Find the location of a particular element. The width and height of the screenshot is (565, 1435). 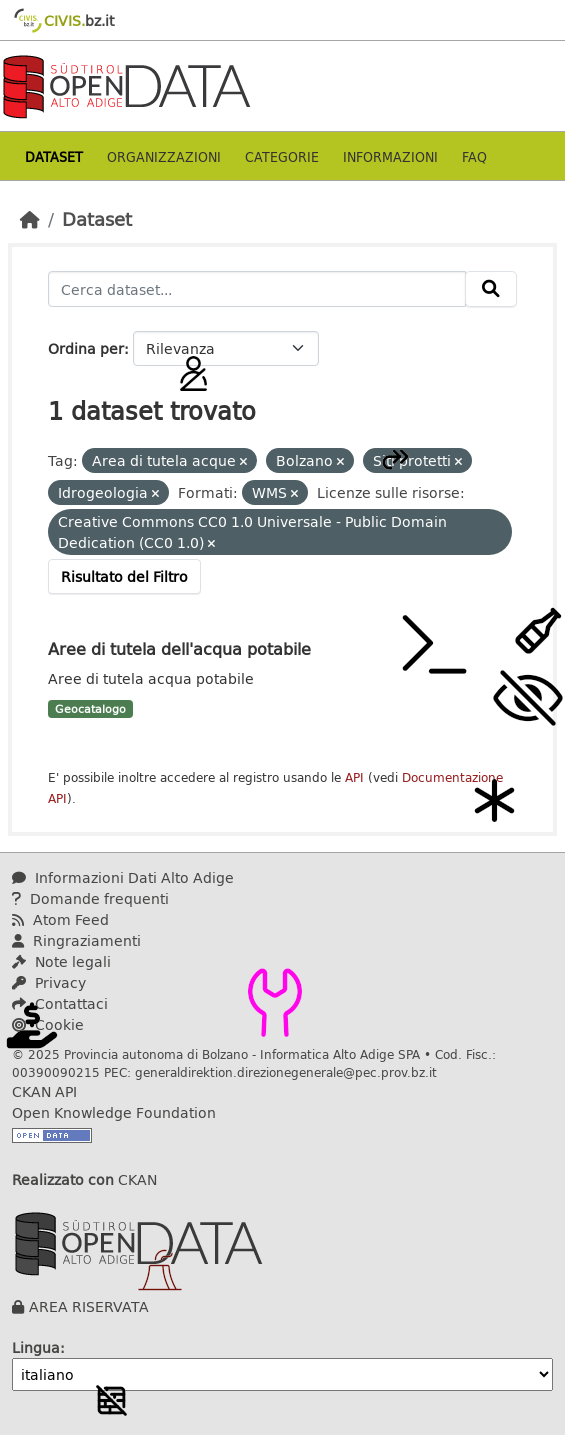

forward or share to multiple recipients is located at coordinates (395, 459).